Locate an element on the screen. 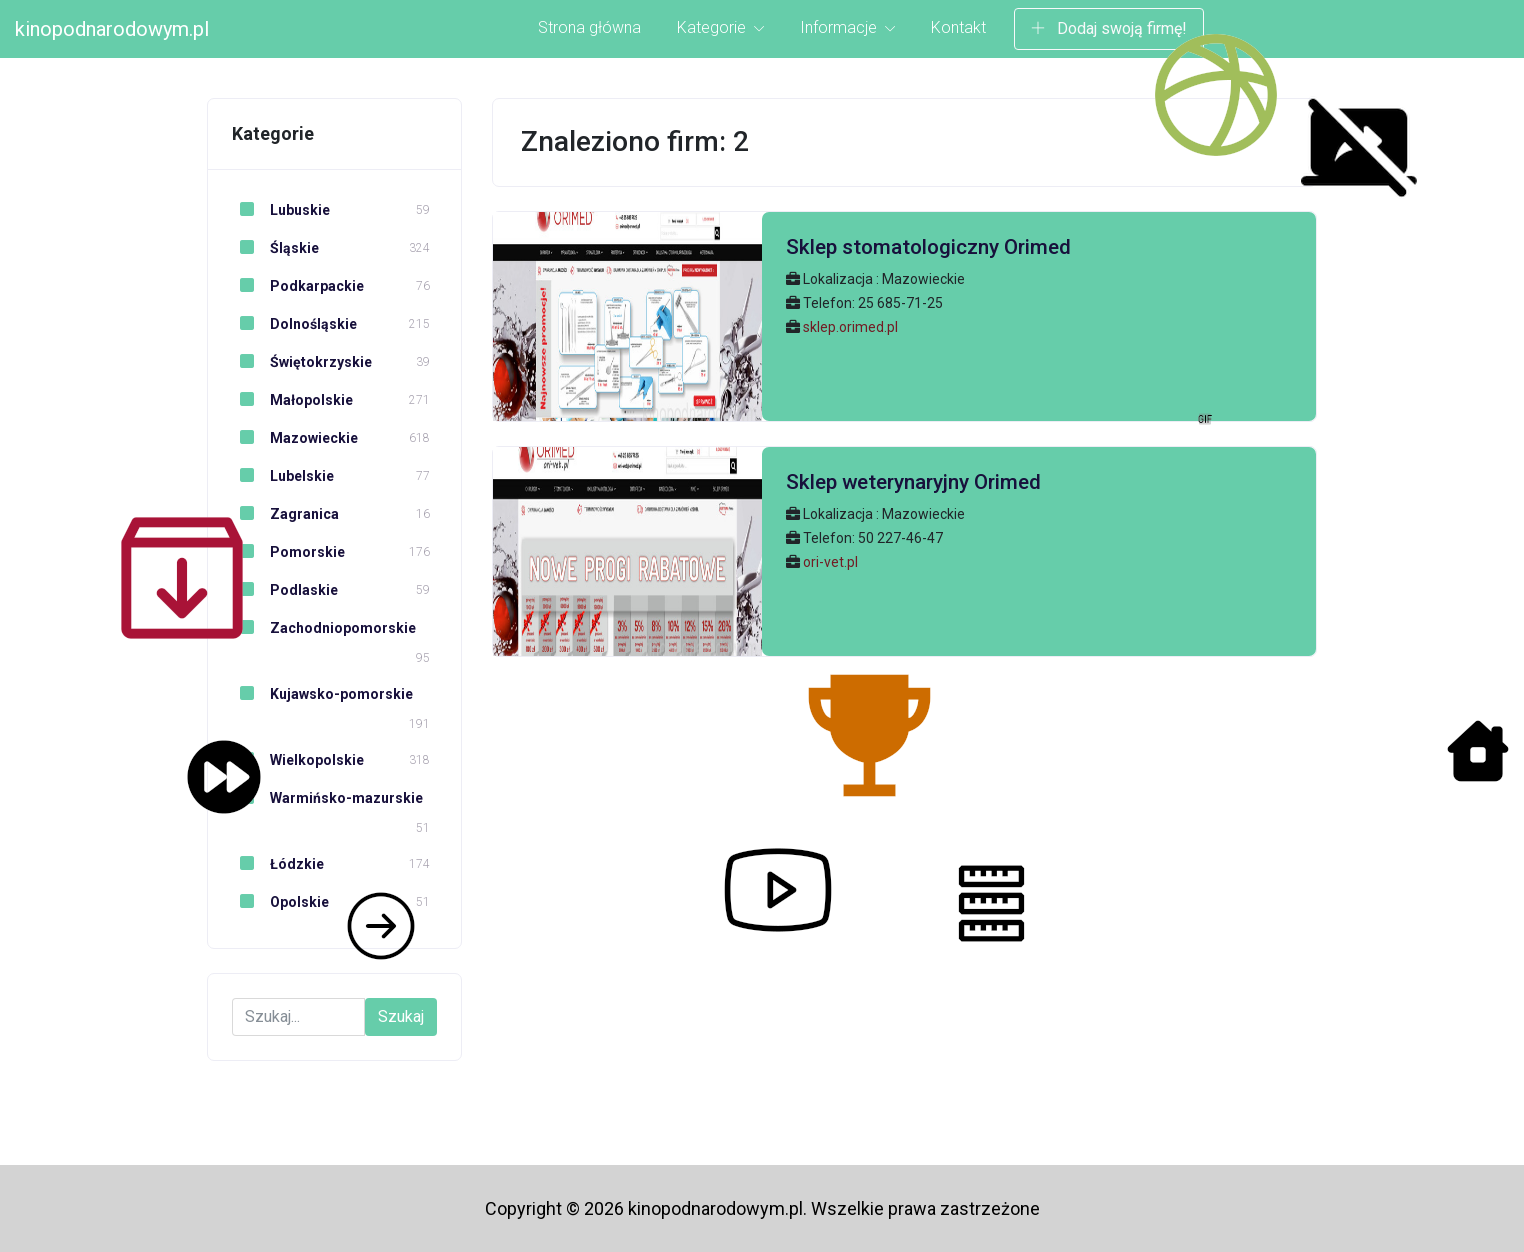 Image resolution: width=1524 pixels, height=1252 pixels. access games or entertainment features is located at coordinates (1216, 95).